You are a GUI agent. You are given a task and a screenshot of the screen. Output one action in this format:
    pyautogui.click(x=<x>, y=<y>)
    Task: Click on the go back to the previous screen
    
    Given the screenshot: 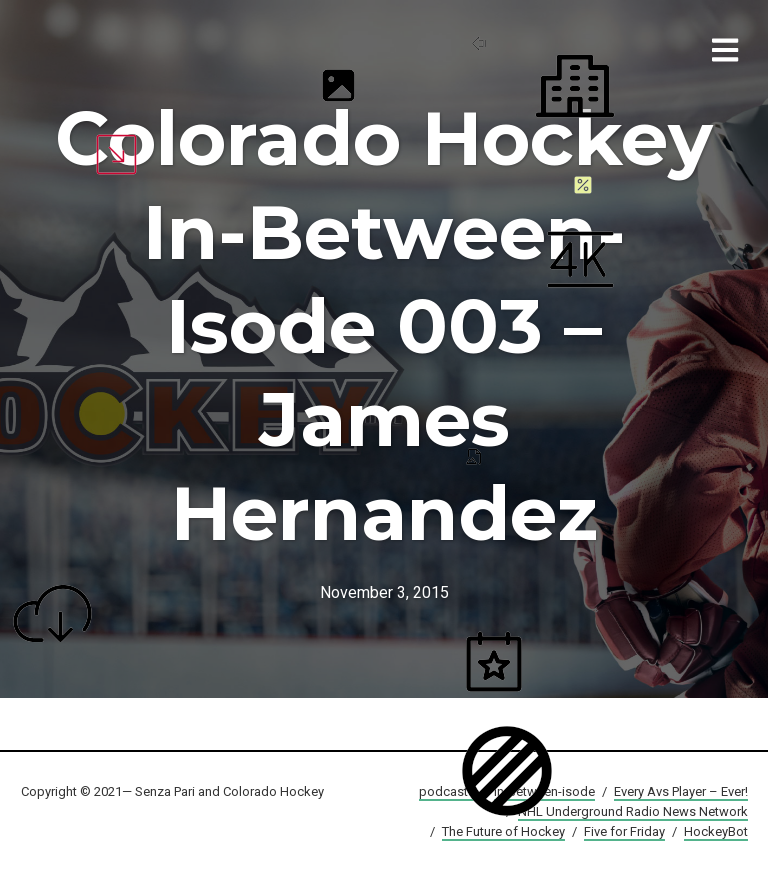 What is the action you would take?
    pyautogui.click(x=479, y=43)
    